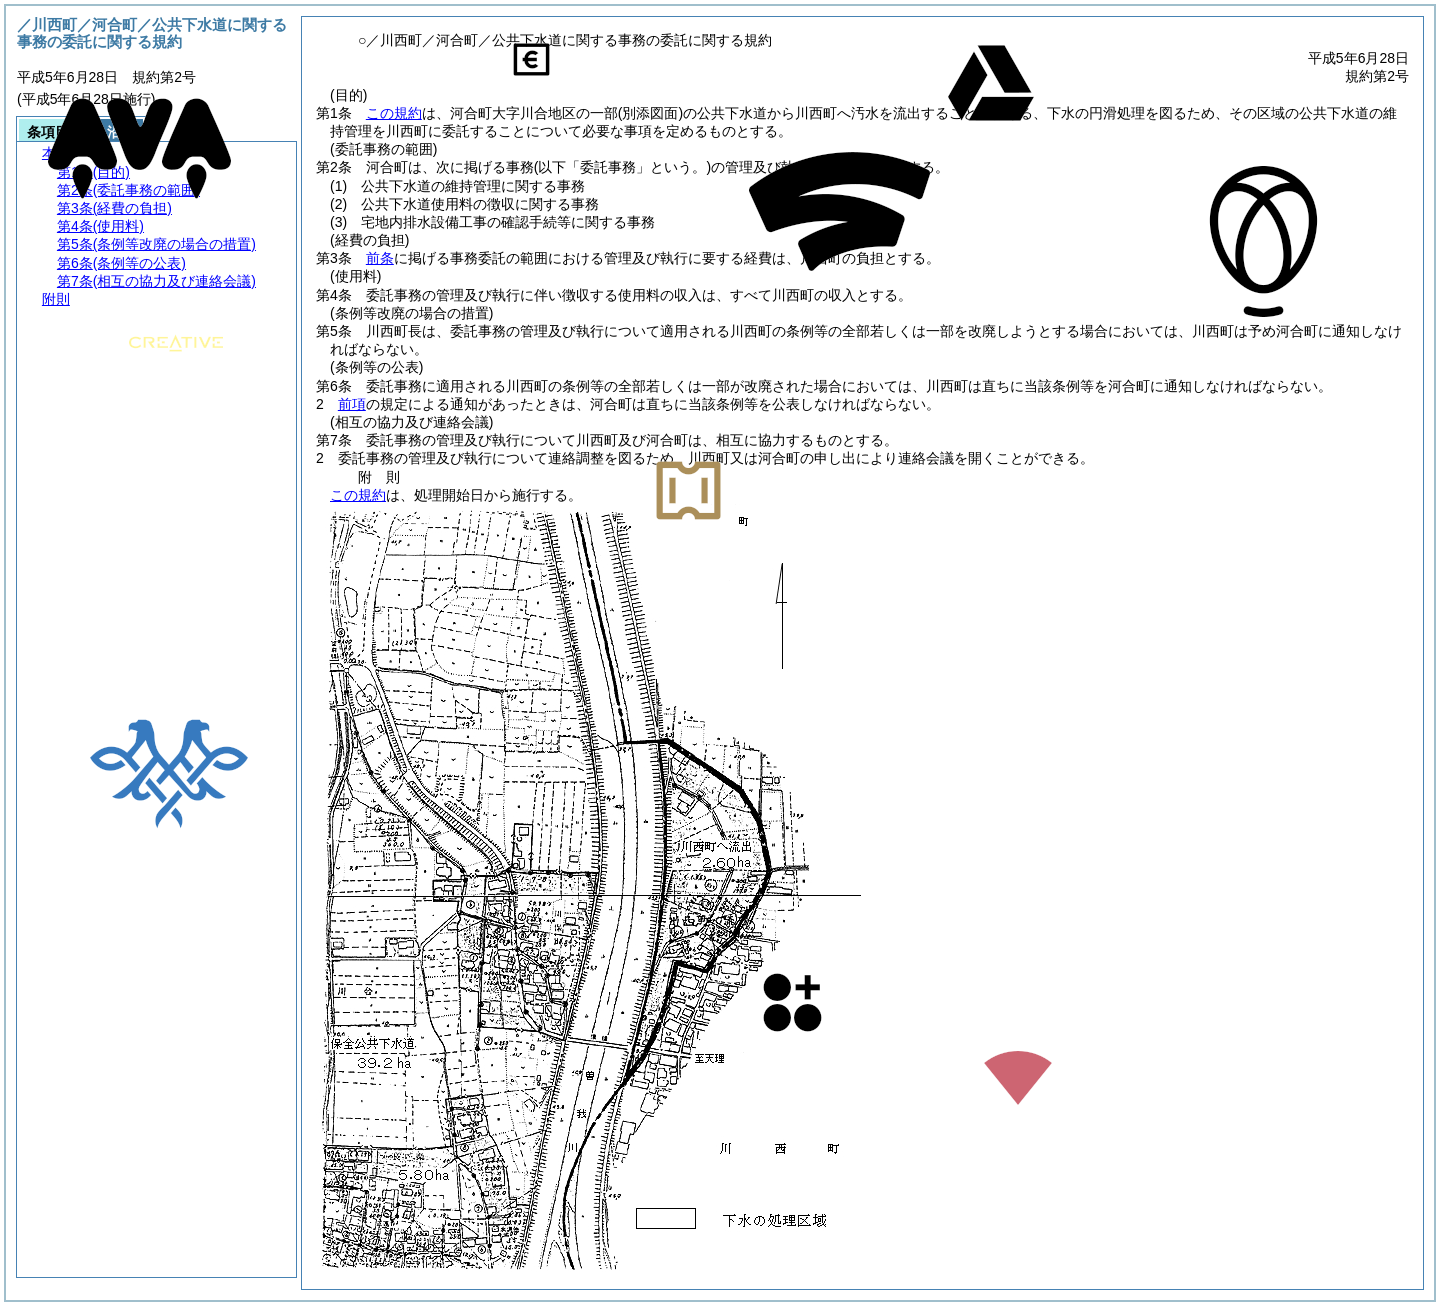  What do you see at coordinates (1263, 241) in the screenshot?
I see `open the Uphold app` at bounding box center [1263, 241].